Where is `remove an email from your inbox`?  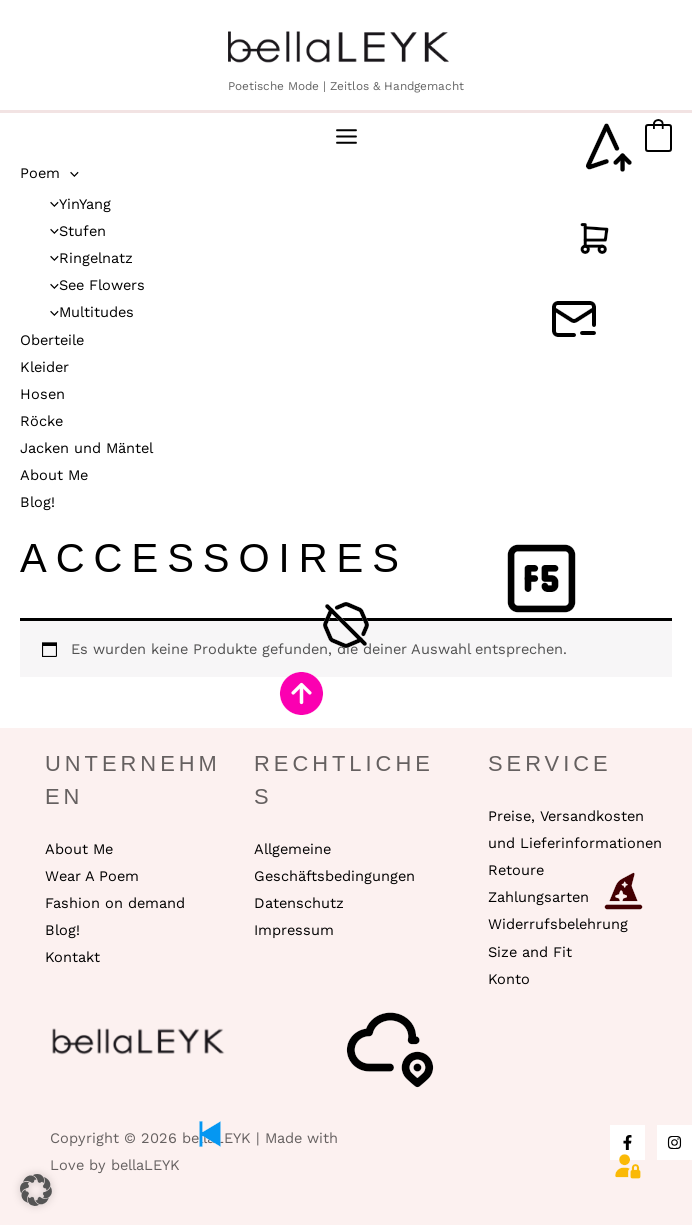 remove an email from your inbox is located at coordinates (574, 319).